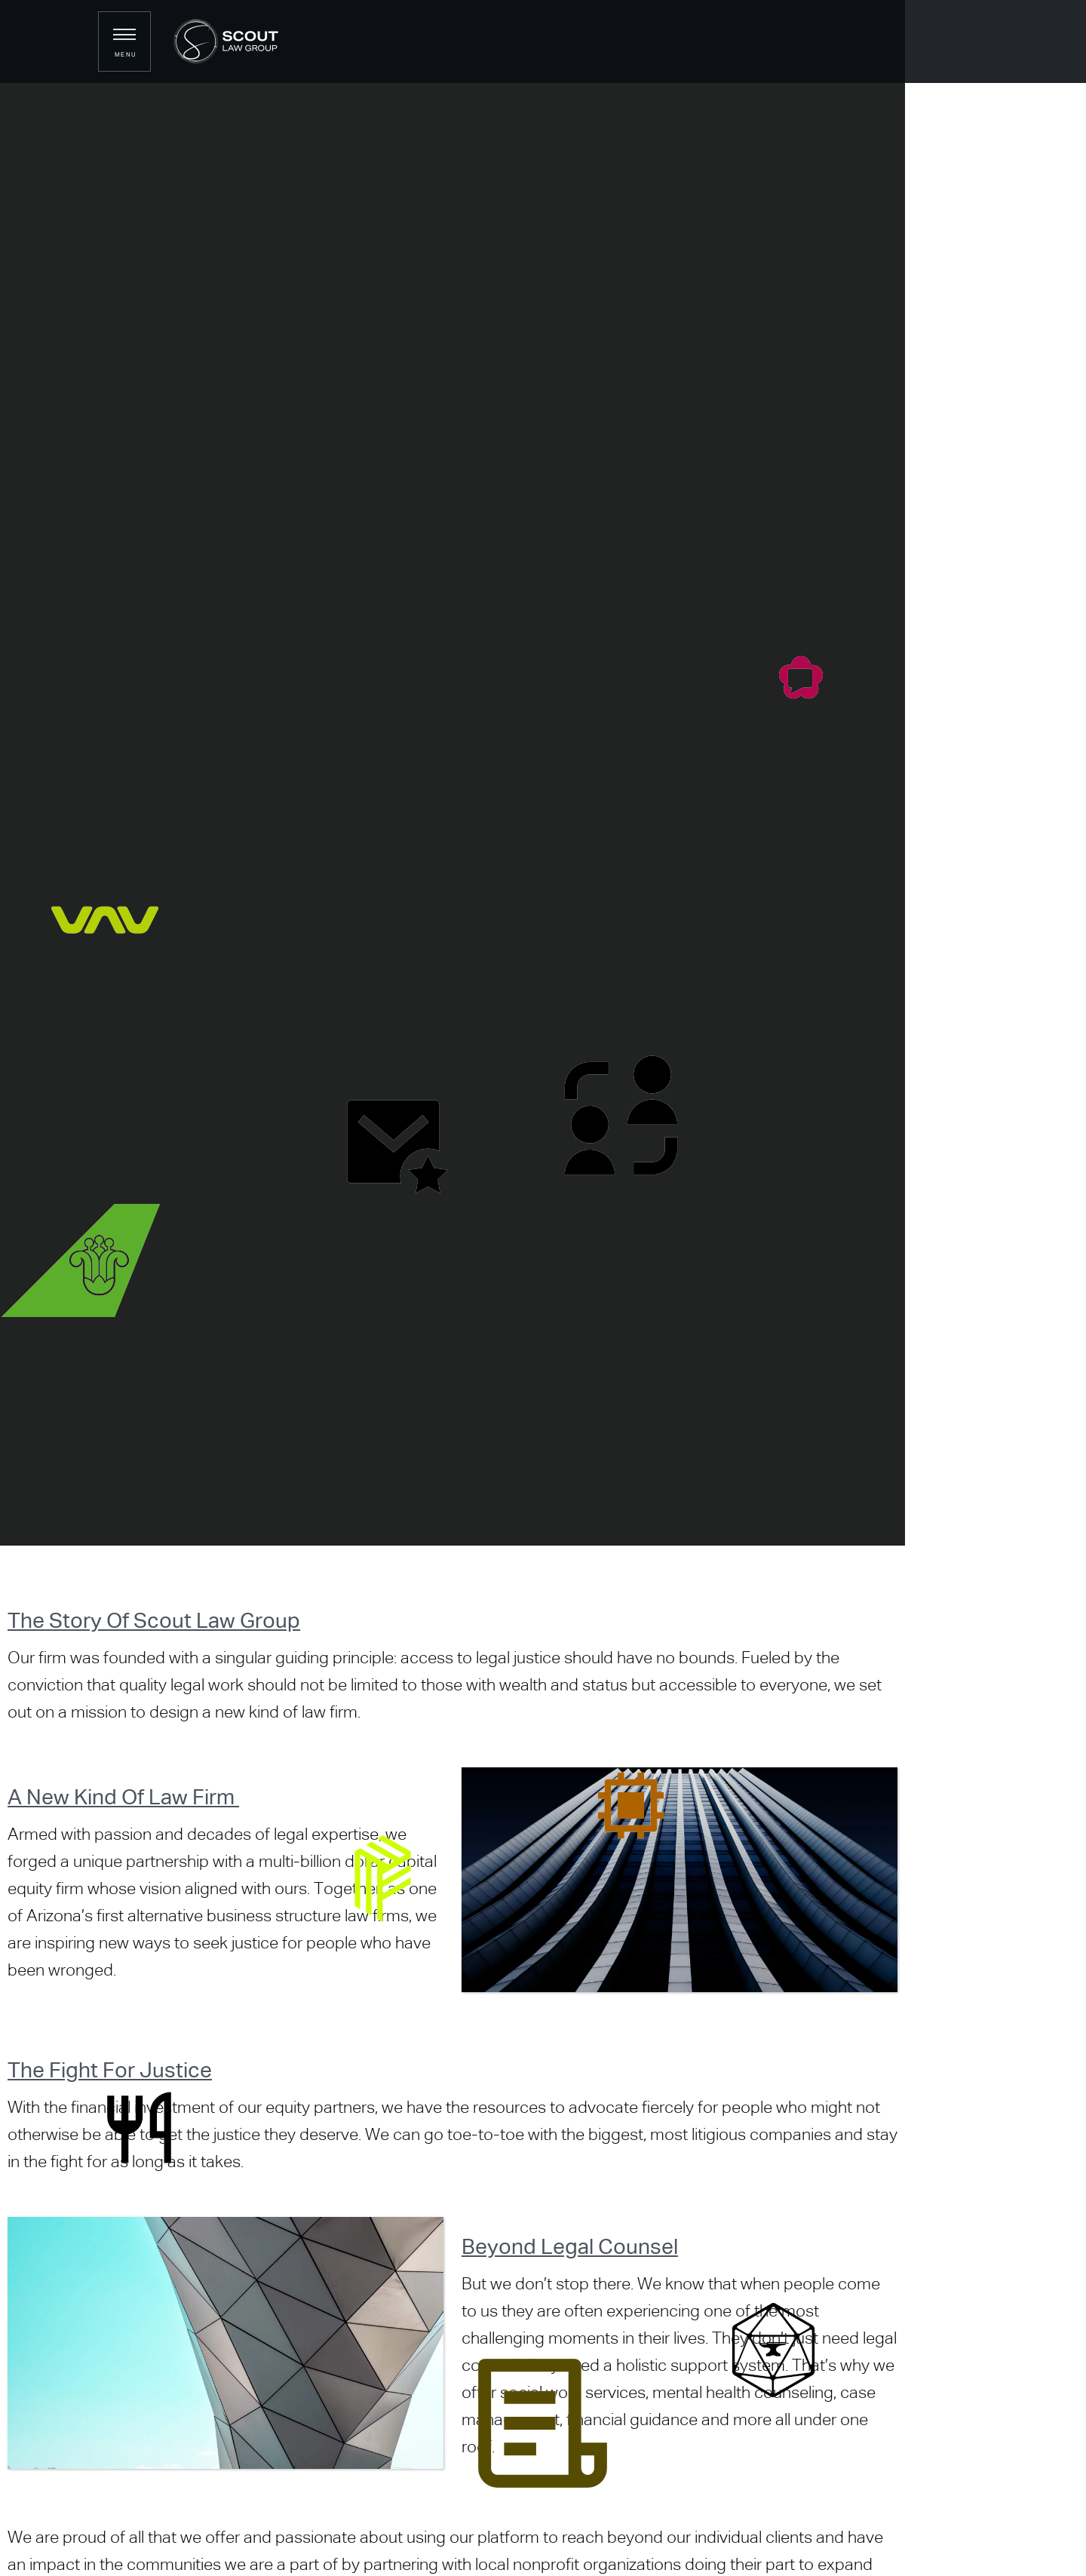 The height and width of the screenshot is (2576, 1086). I want to click on webrtc logo indicating real-time communication features, so click(801, 677).